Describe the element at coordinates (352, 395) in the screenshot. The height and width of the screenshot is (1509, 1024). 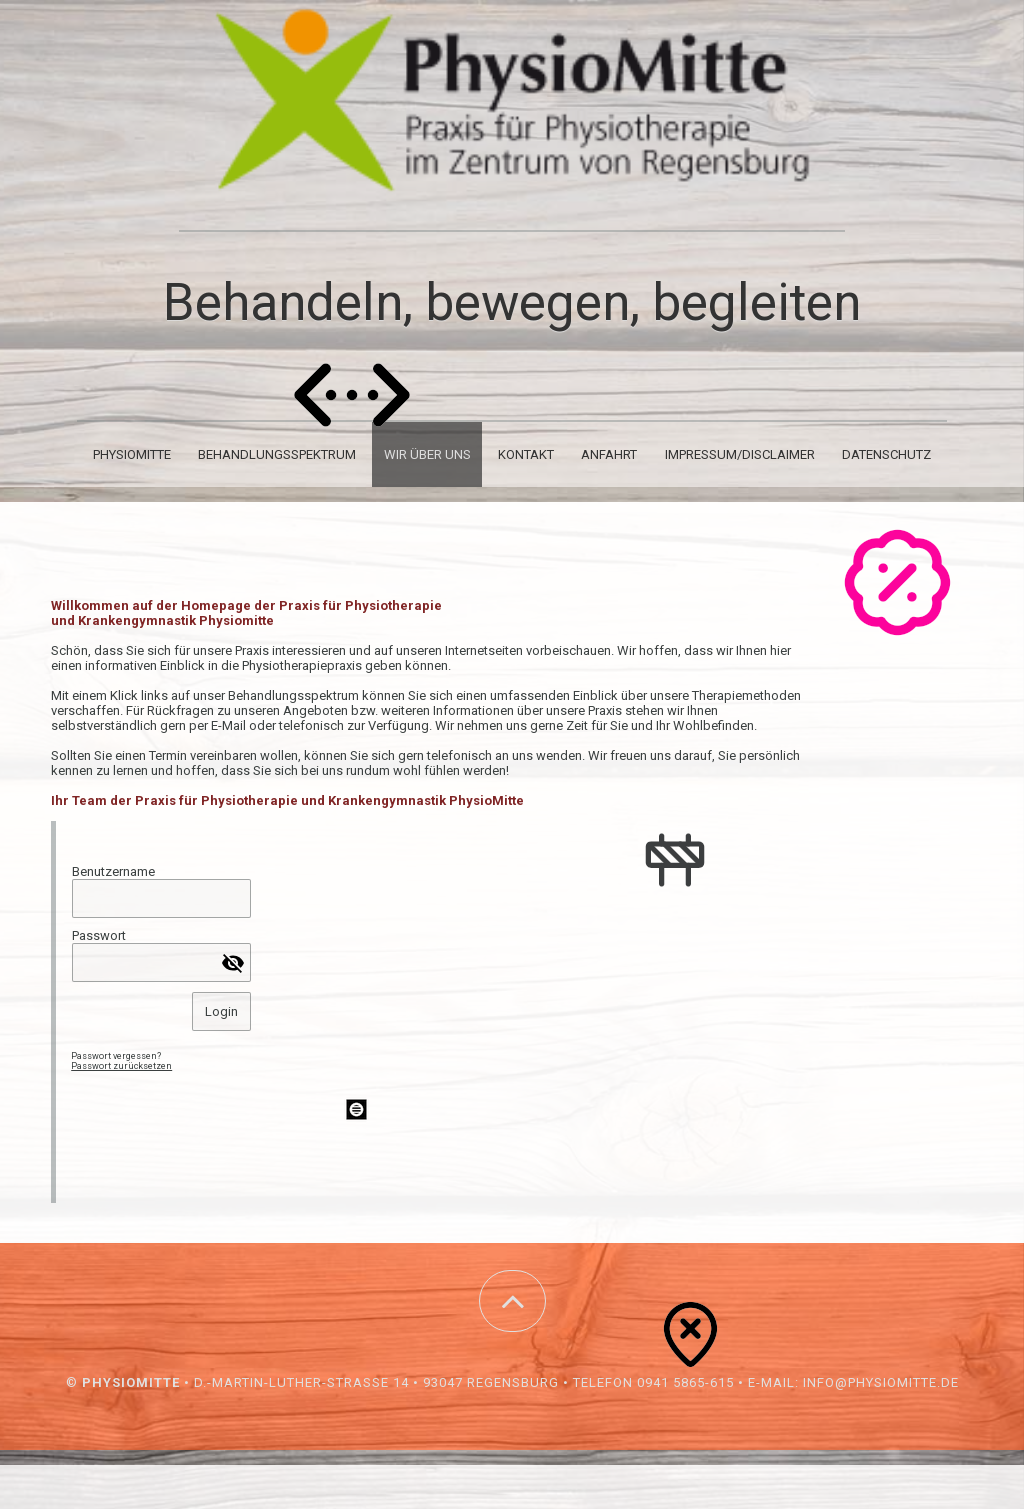
I see `expand or collapse content horizontally` at that location.